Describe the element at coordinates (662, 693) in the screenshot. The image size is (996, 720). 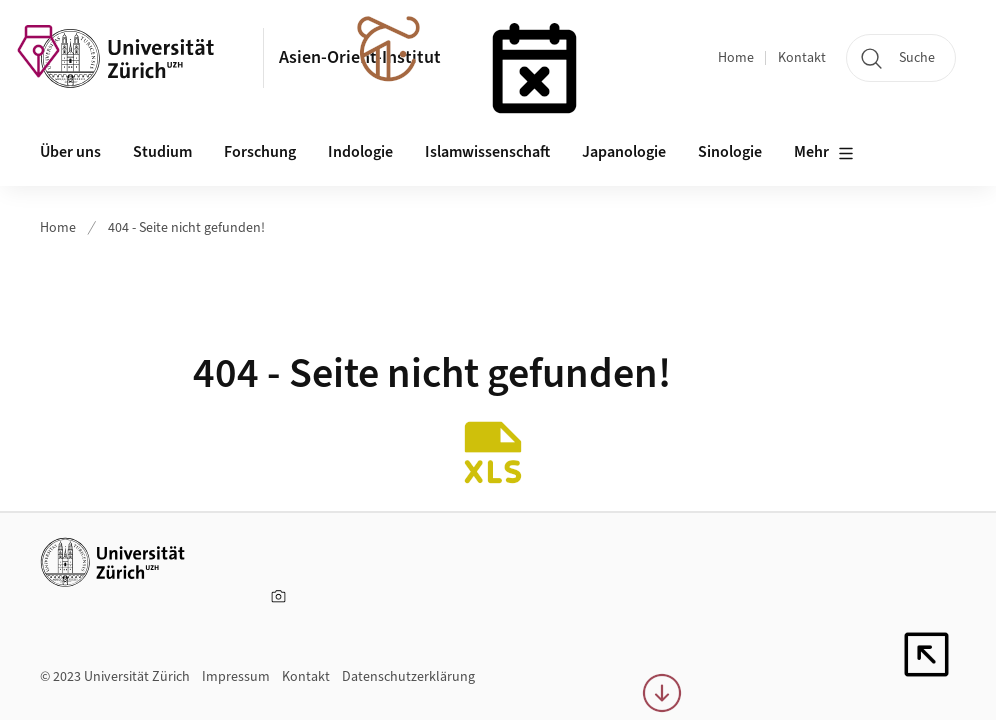
I see `download a file or content` at that location.